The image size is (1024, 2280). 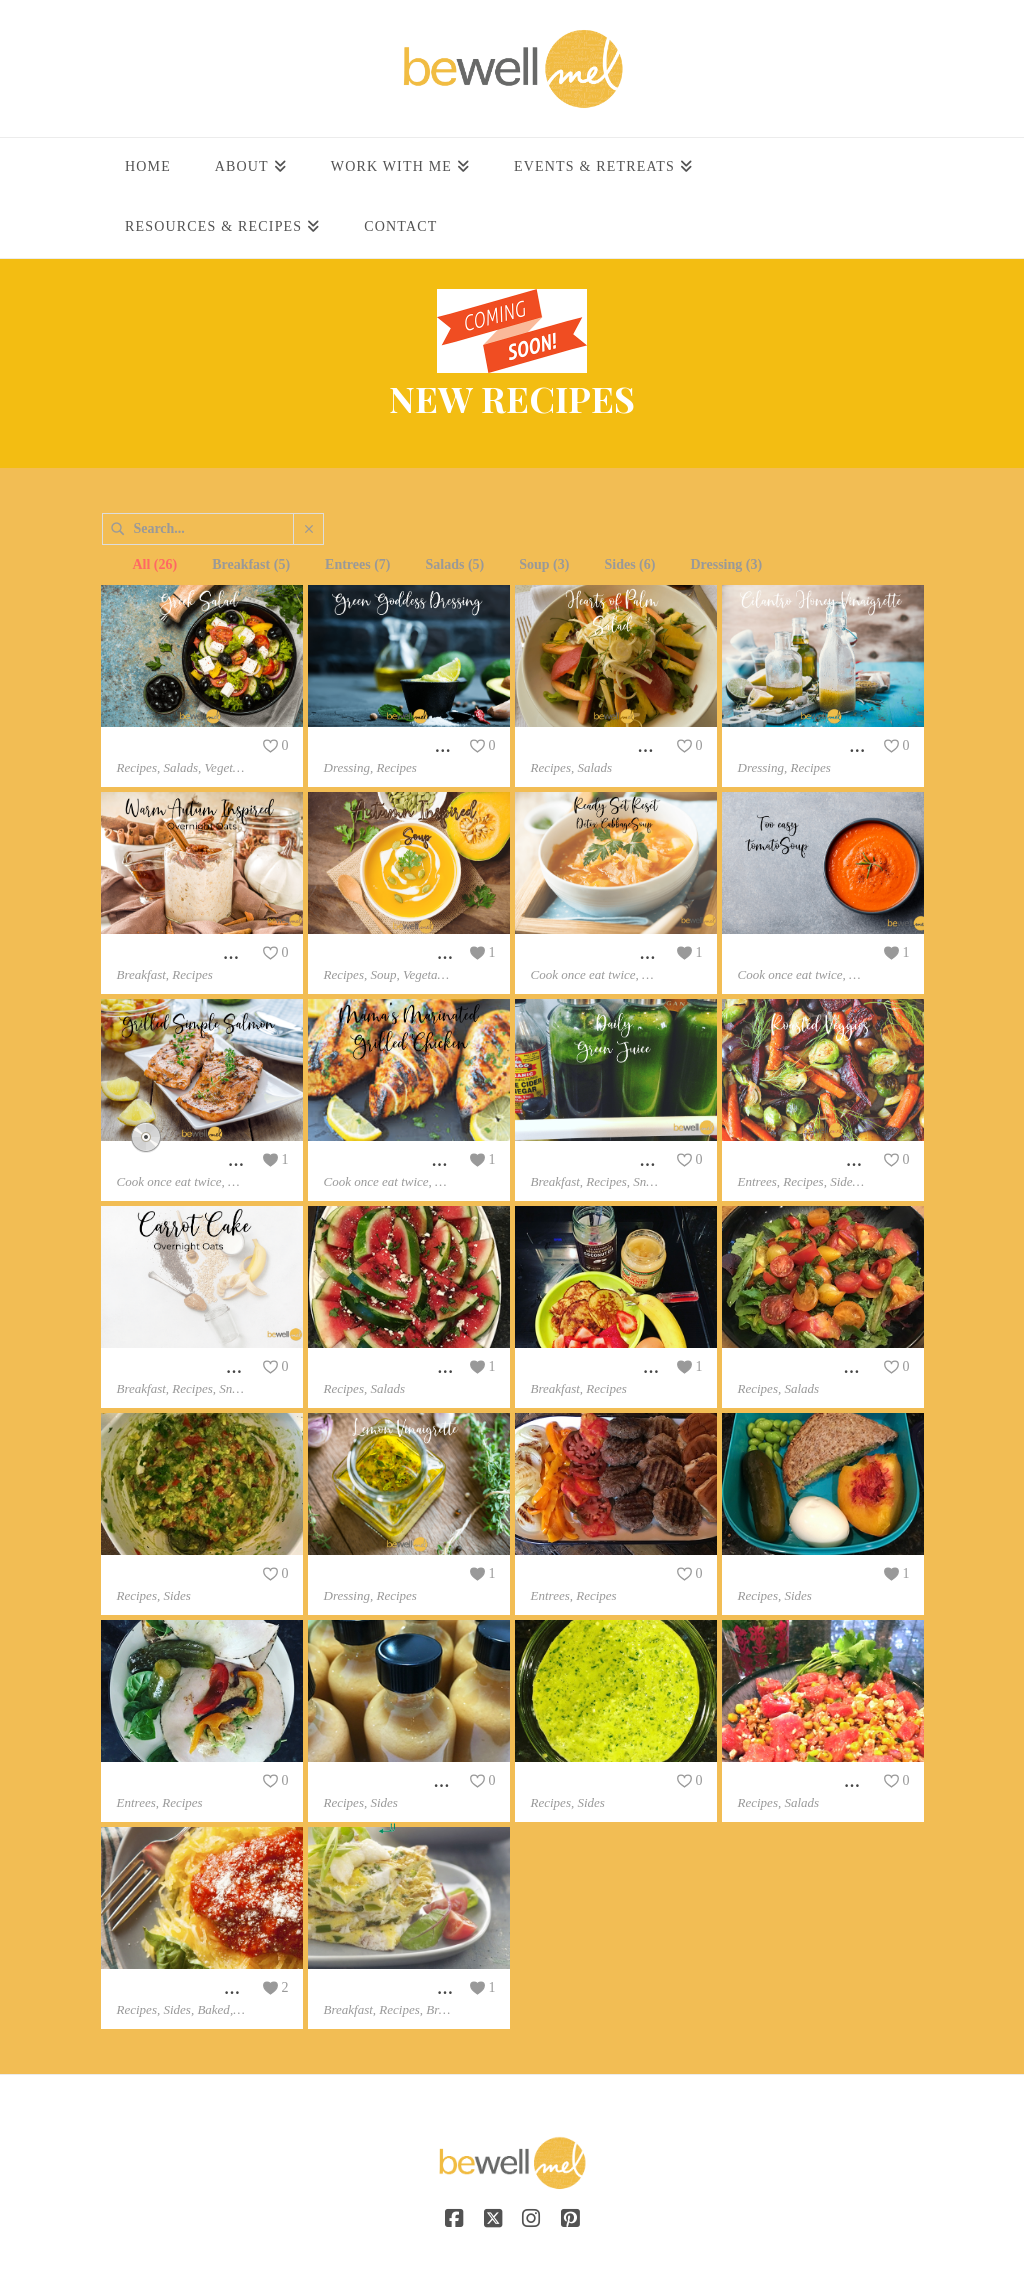 What do you see at coordinates (146, 1137) in the screenshot?
I see `access DVD-ROM drive` at bounding box center [146, 1137].